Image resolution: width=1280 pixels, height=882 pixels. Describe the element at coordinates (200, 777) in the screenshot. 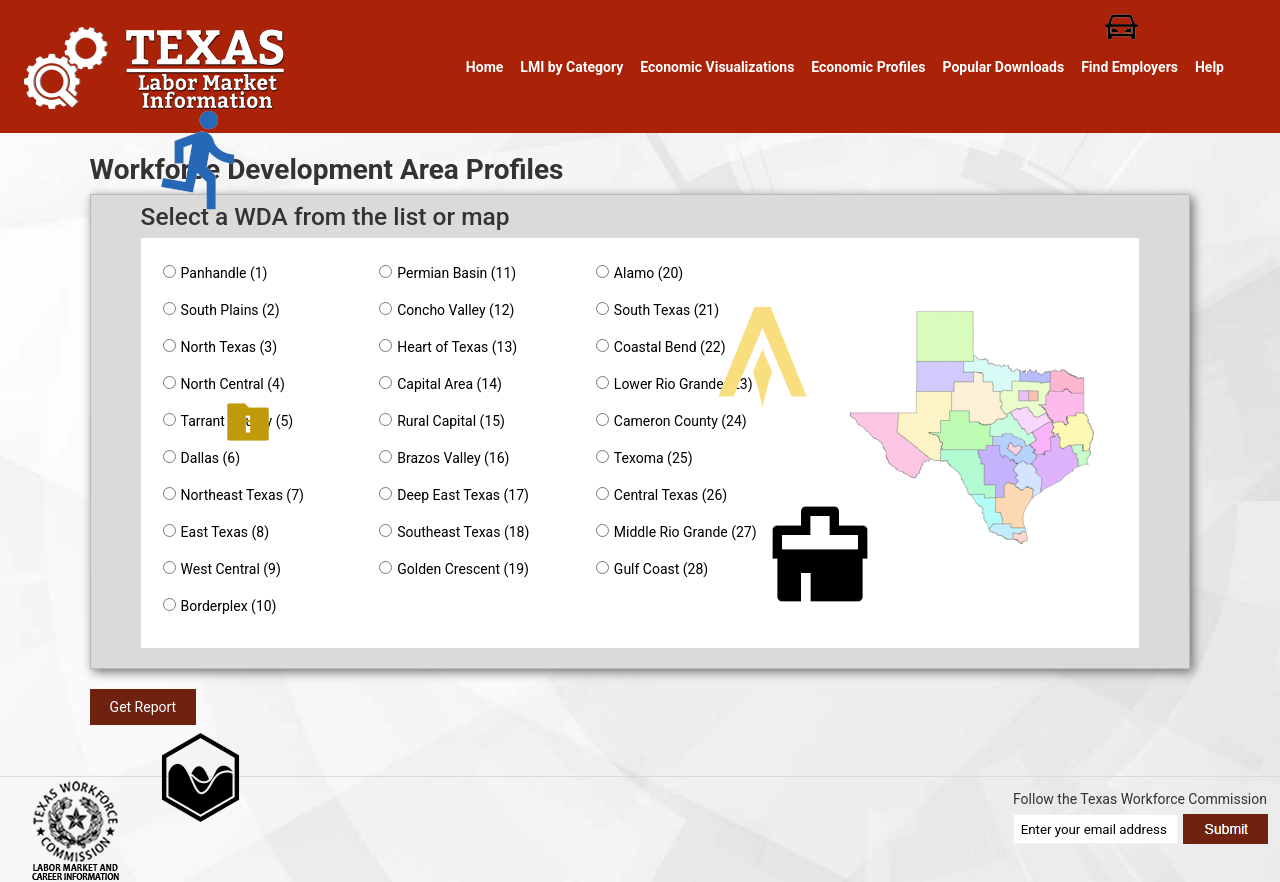

I see `chart.js library logo` at that location.